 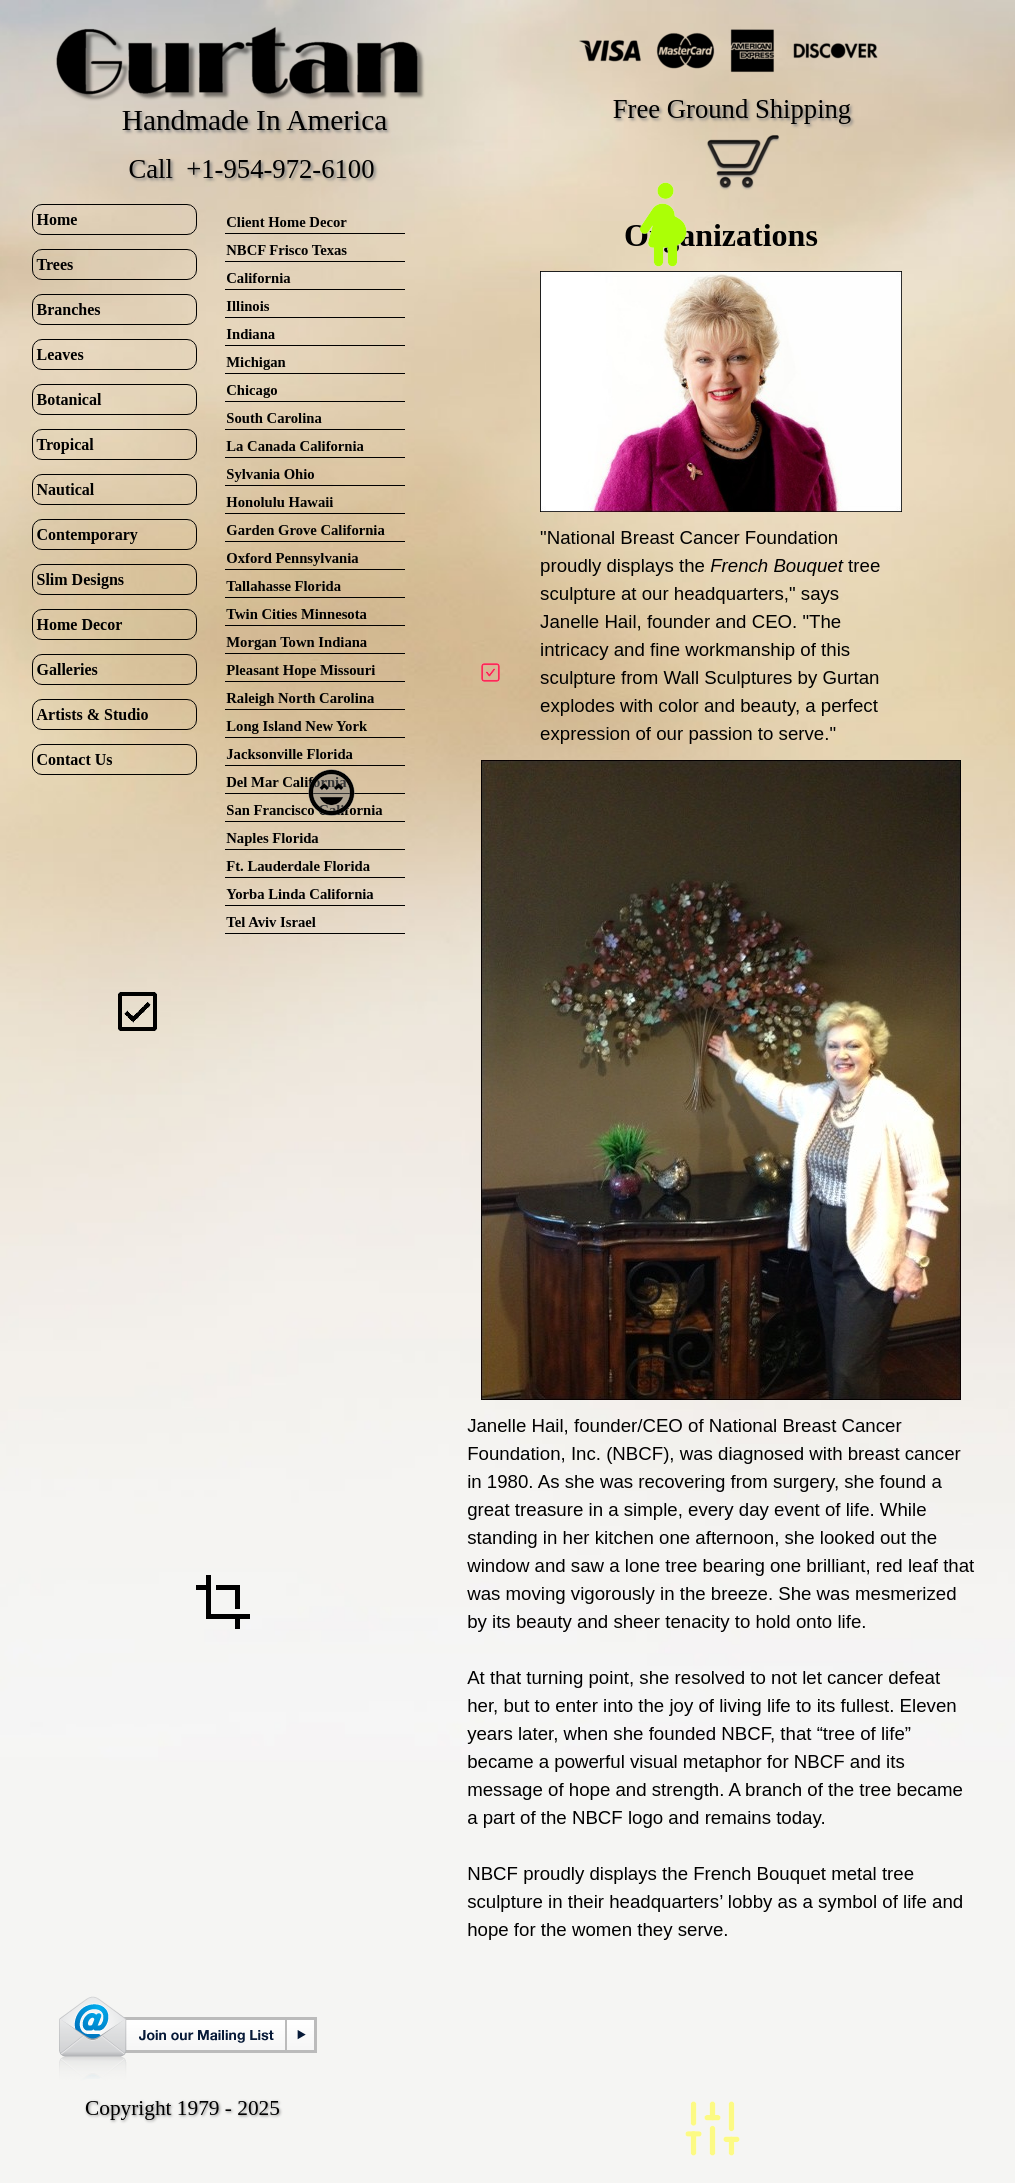 I want to click on select or check an item in a list, so click(x=490, y=672).